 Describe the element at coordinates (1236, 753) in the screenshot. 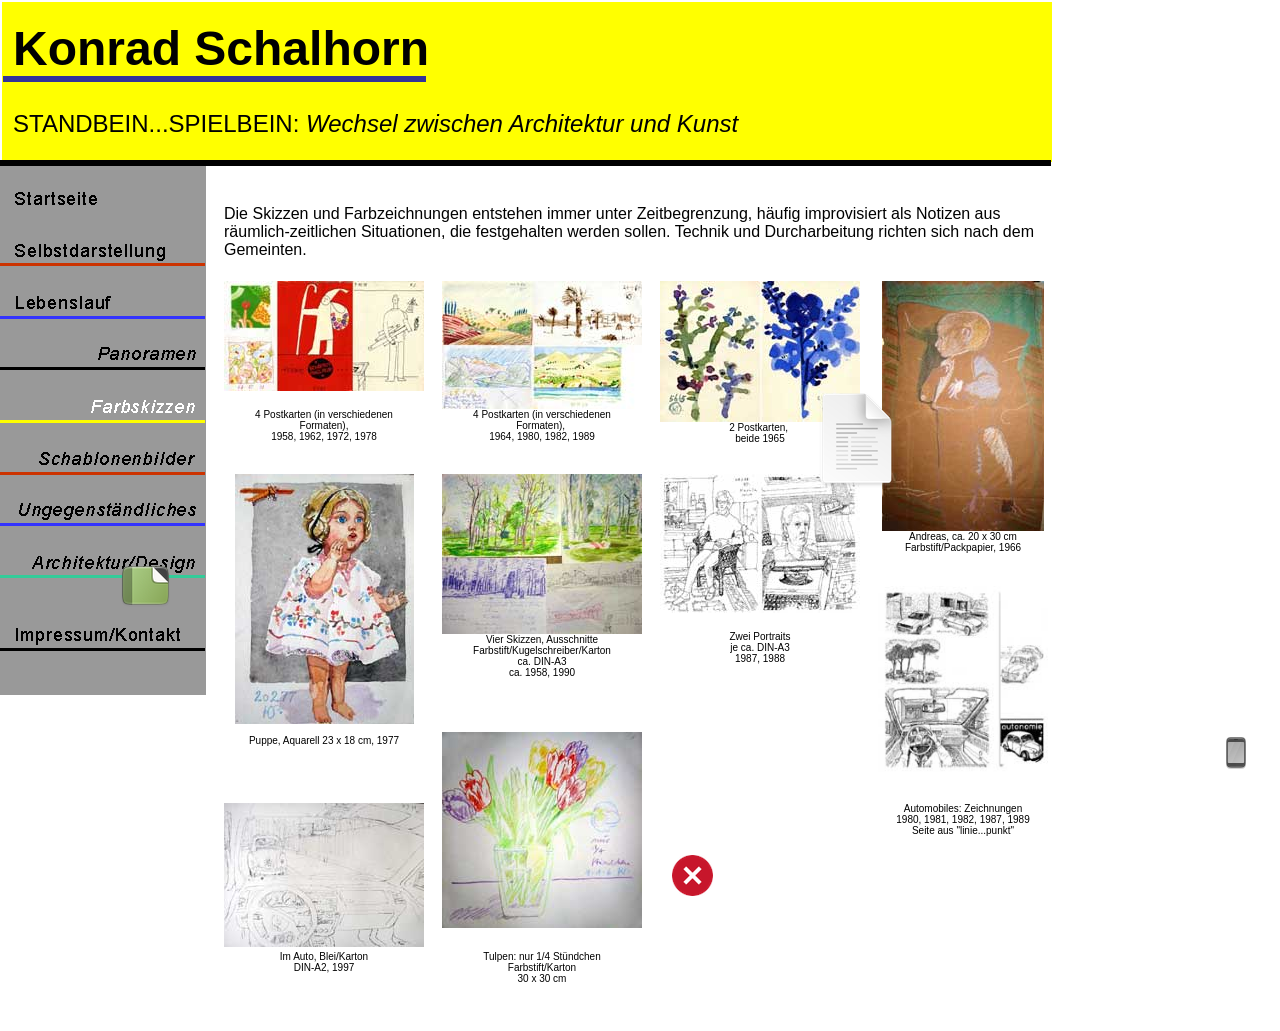

I see `access phone or dialer settings` at that location.